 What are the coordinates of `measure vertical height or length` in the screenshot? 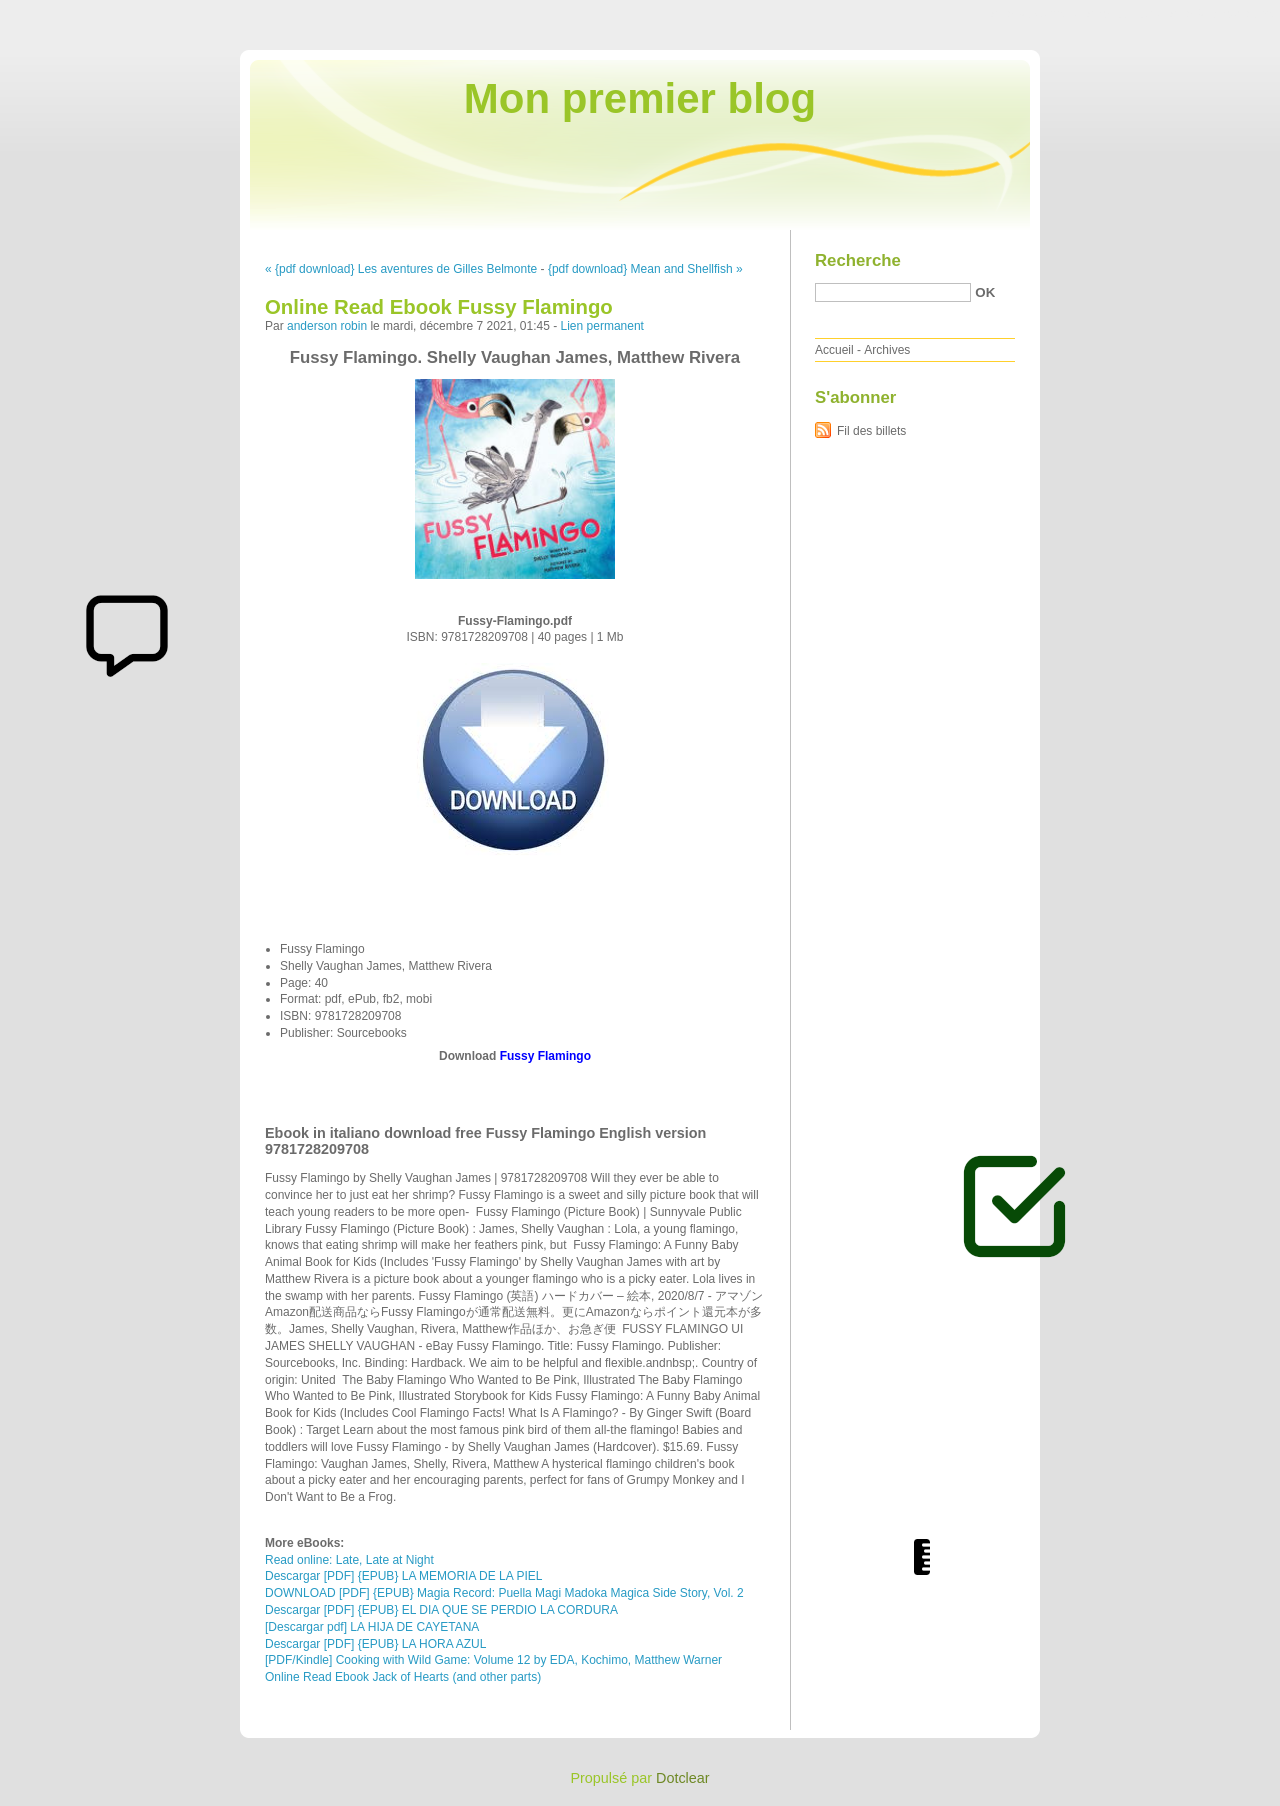 It's located at (922, 1557).